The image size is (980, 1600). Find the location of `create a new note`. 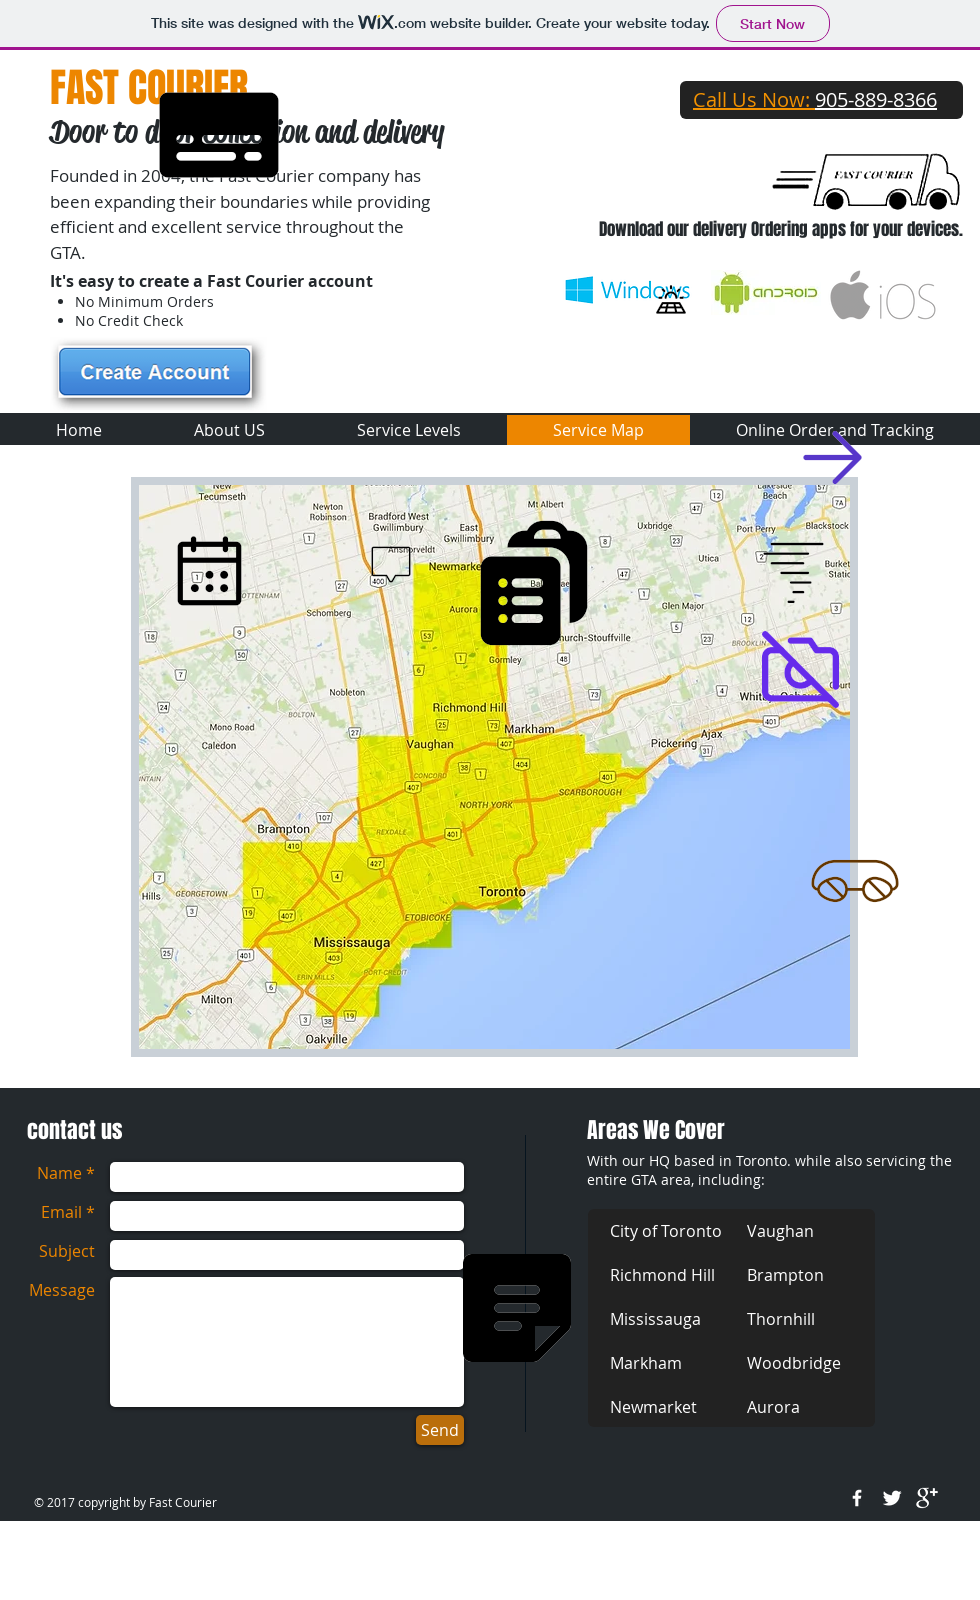

create a new note is located at coordinates (517, 1308).